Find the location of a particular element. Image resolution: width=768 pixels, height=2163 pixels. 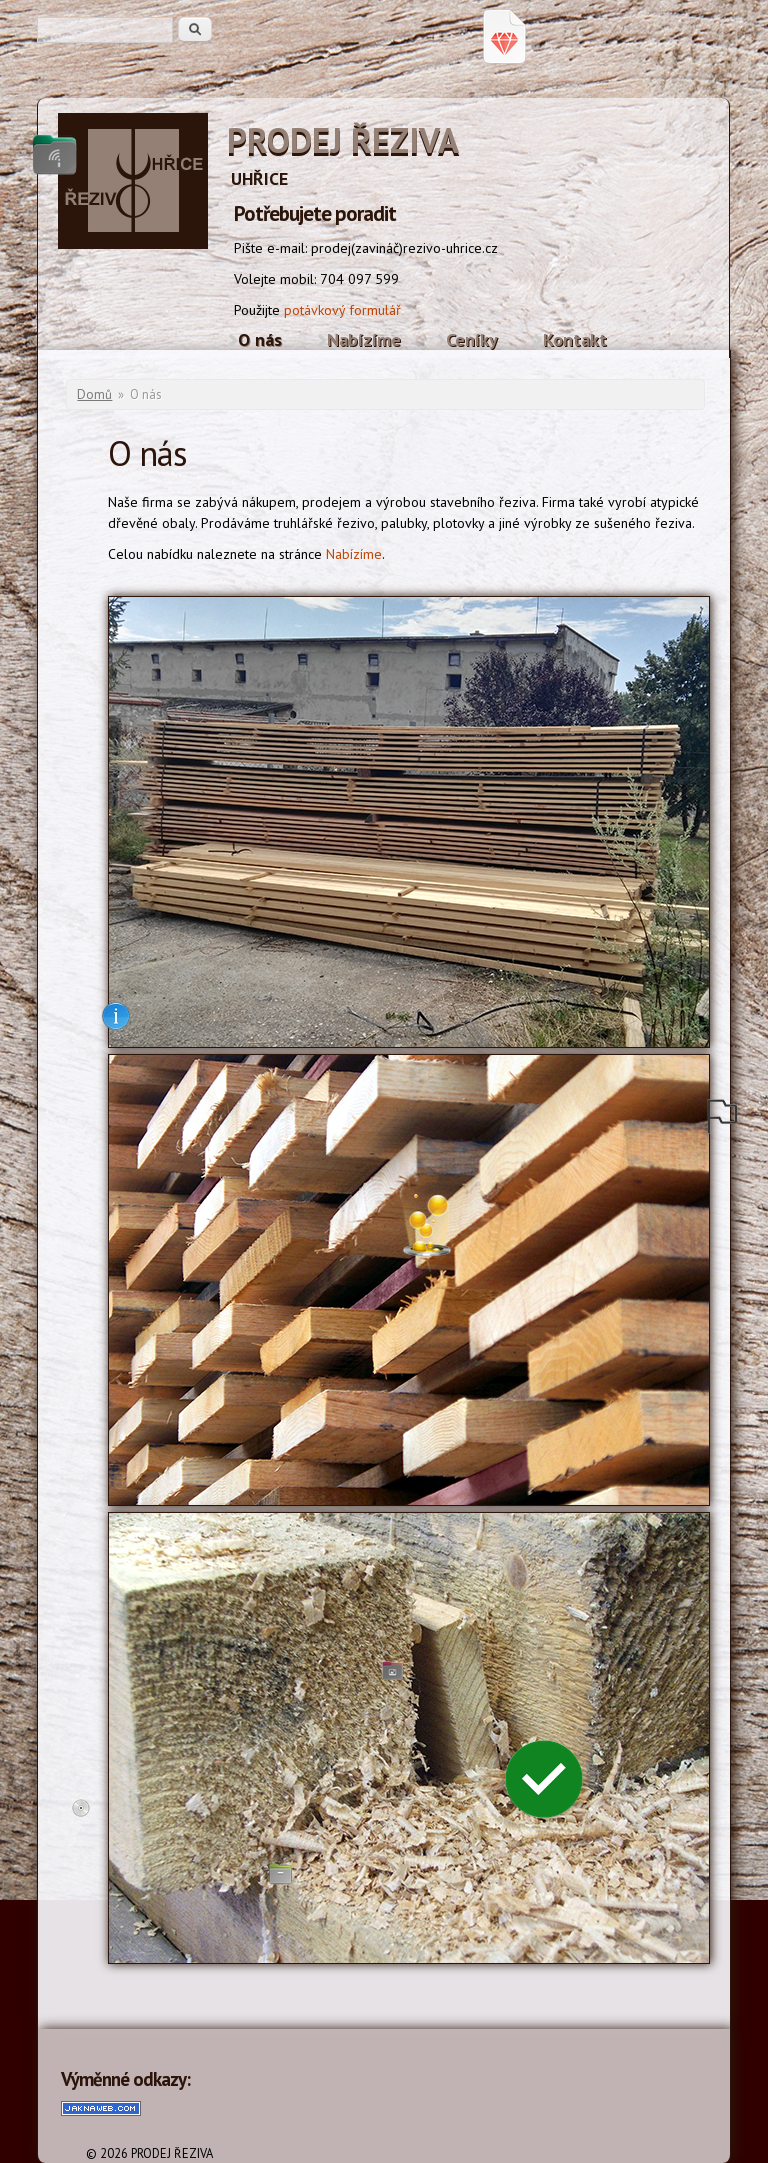

mark item as complete or approved is located at coordinates (544, 1779).